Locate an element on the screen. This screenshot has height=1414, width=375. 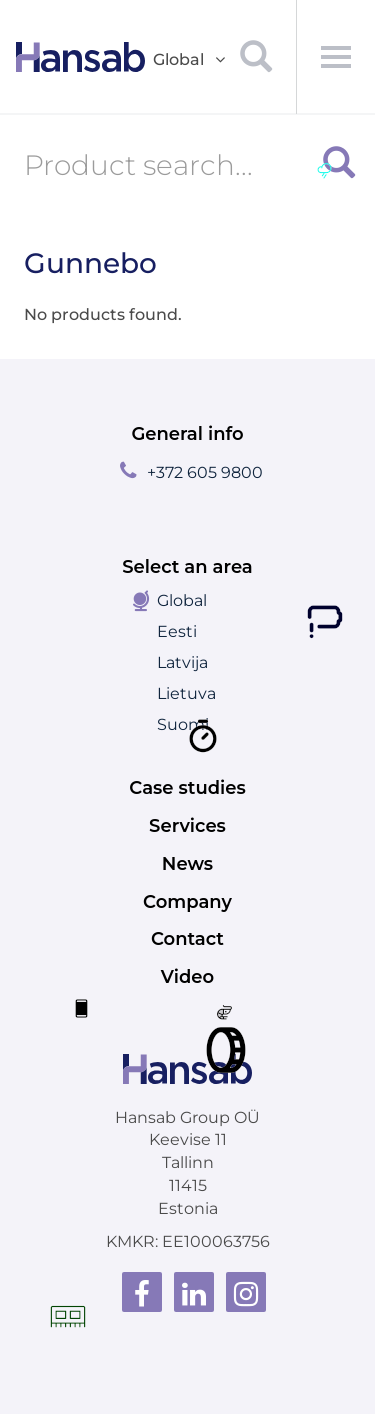
view device memory or RAM usage is located at coordinates (68, 1316).